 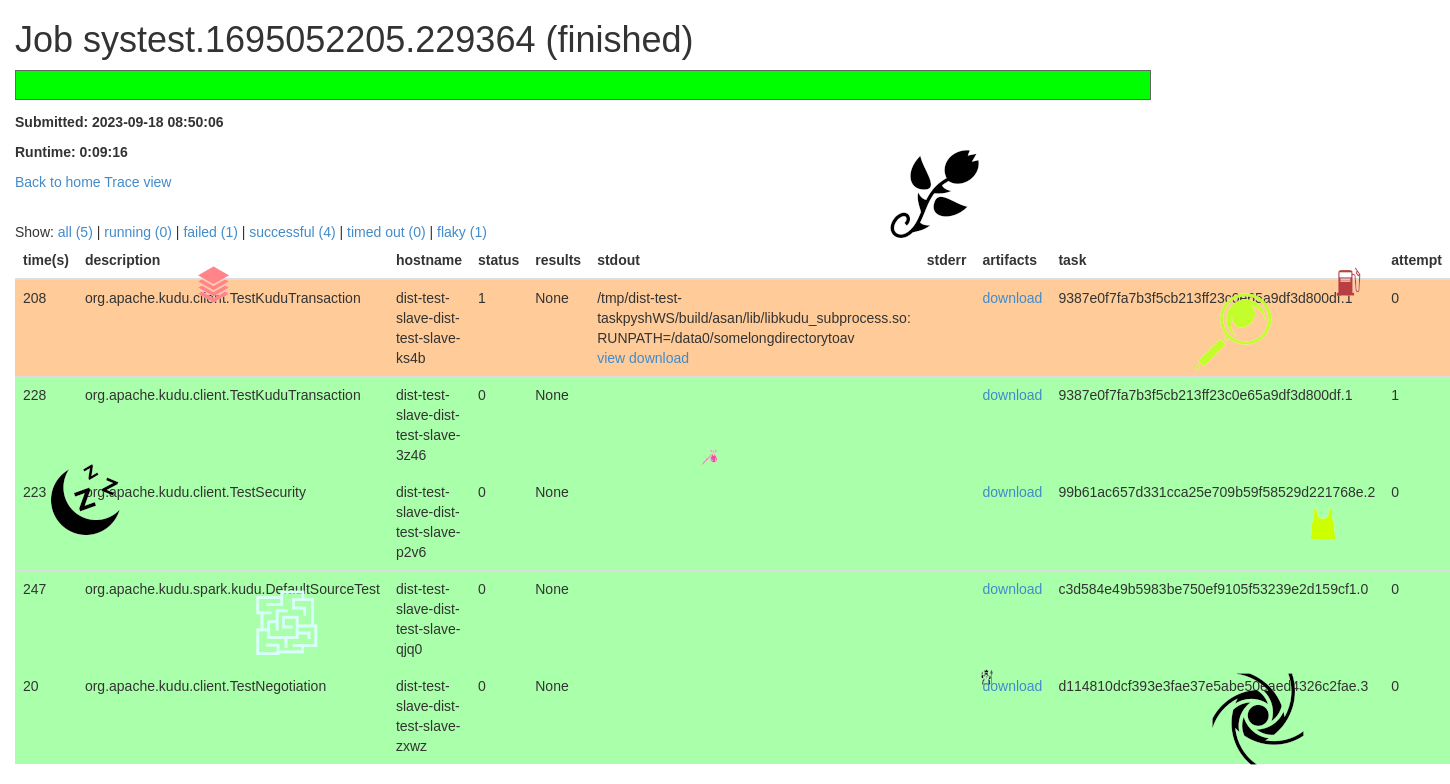 I want to click on view layers or stacked elements, so click(x=213, y=284).